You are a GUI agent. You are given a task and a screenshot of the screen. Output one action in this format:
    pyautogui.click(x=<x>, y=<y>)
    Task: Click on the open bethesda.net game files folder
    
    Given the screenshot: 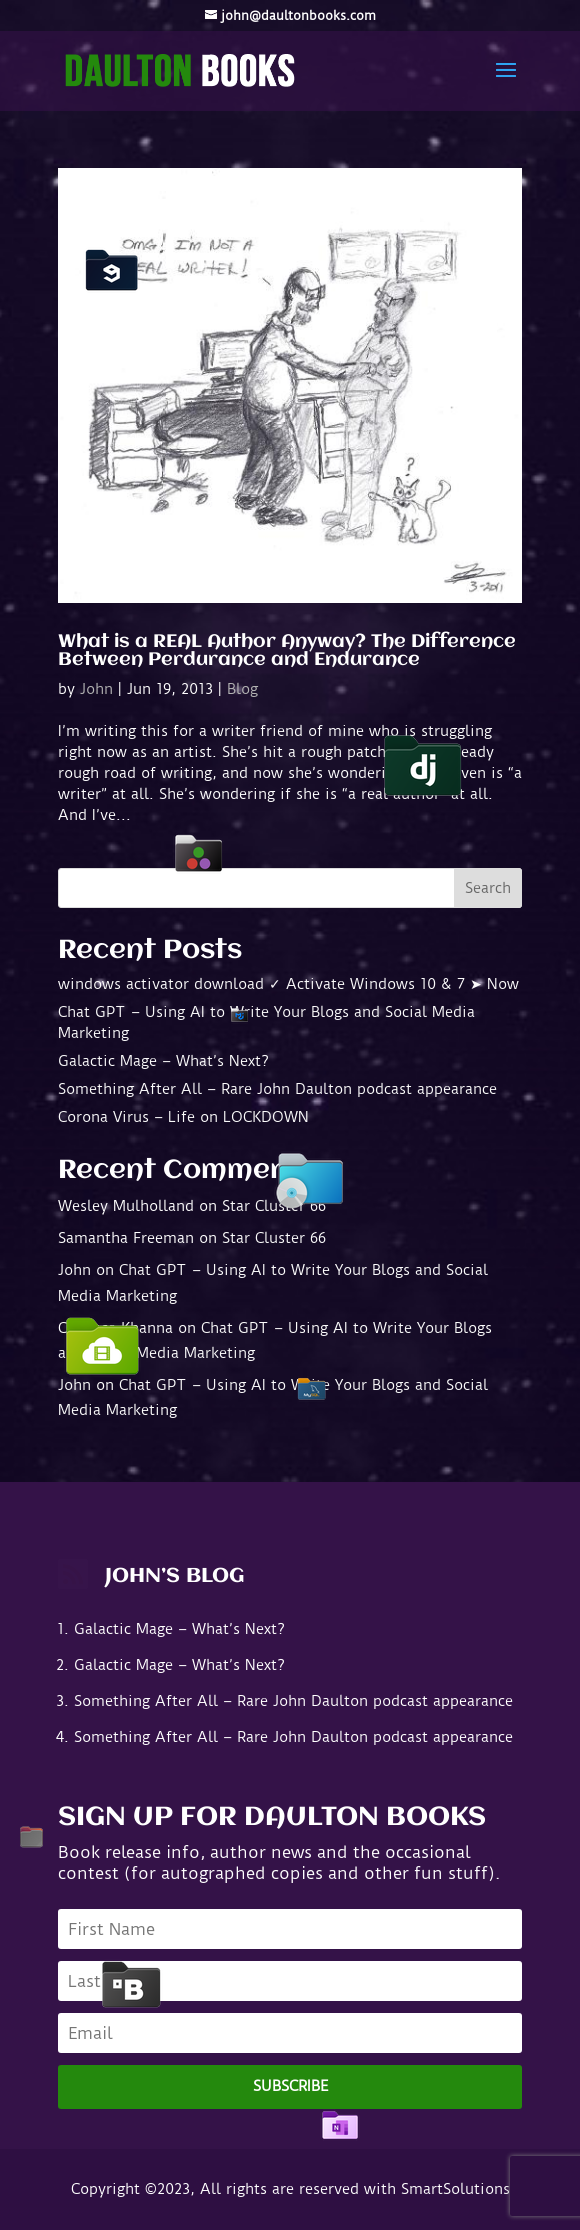 What is the action you would take?
    pyautogui.click(x=131, y=1986)
    